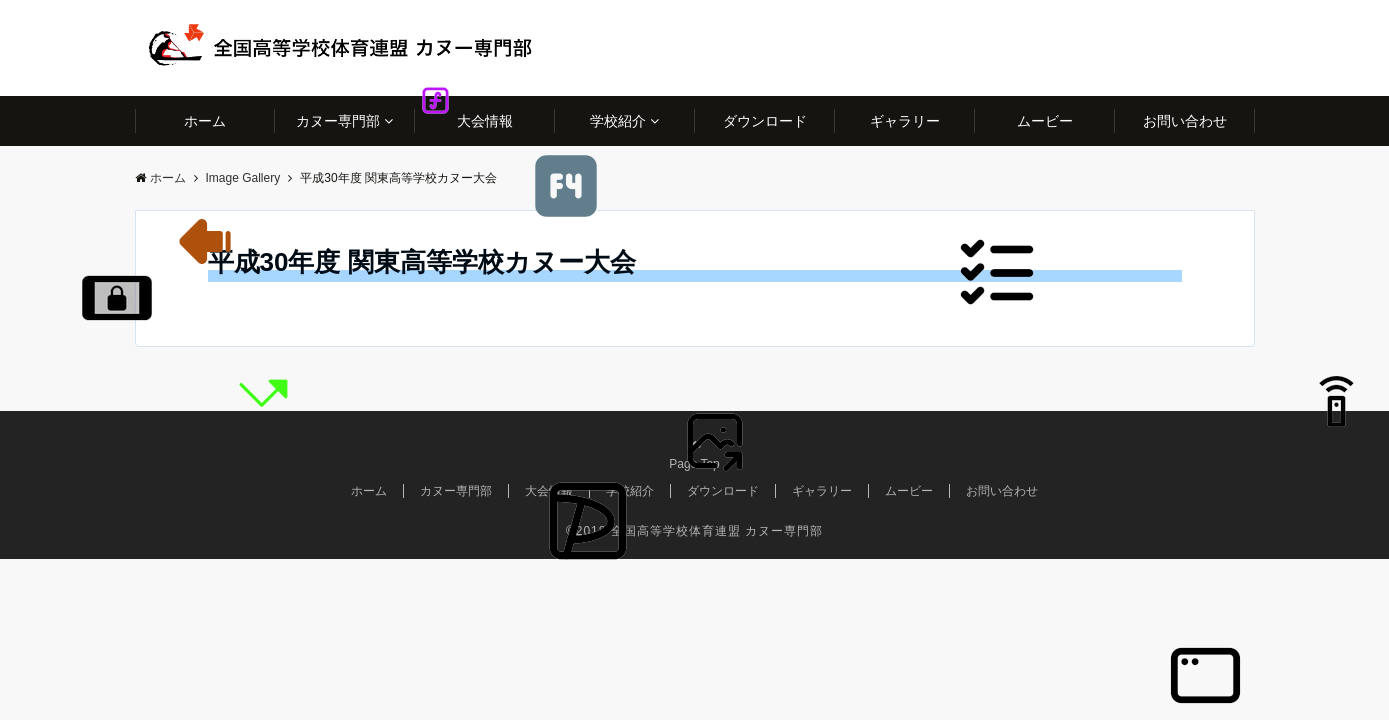 The image size is (1389, 720). I want to click on reply to a message or email, so click(263, 391).